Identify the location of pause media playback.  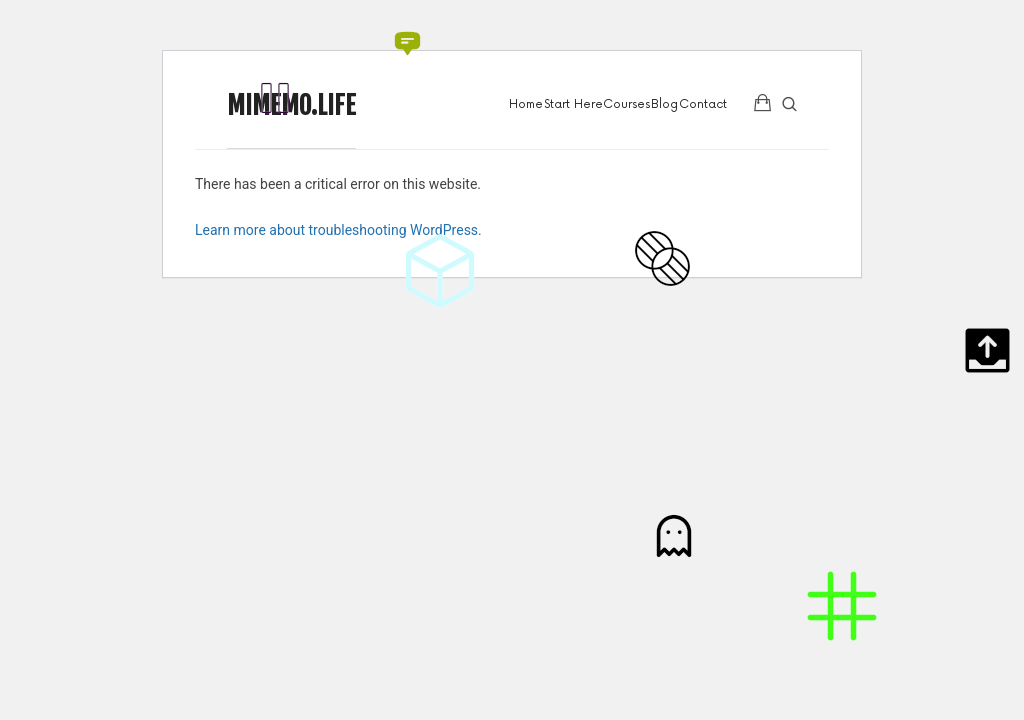
(275, 98).